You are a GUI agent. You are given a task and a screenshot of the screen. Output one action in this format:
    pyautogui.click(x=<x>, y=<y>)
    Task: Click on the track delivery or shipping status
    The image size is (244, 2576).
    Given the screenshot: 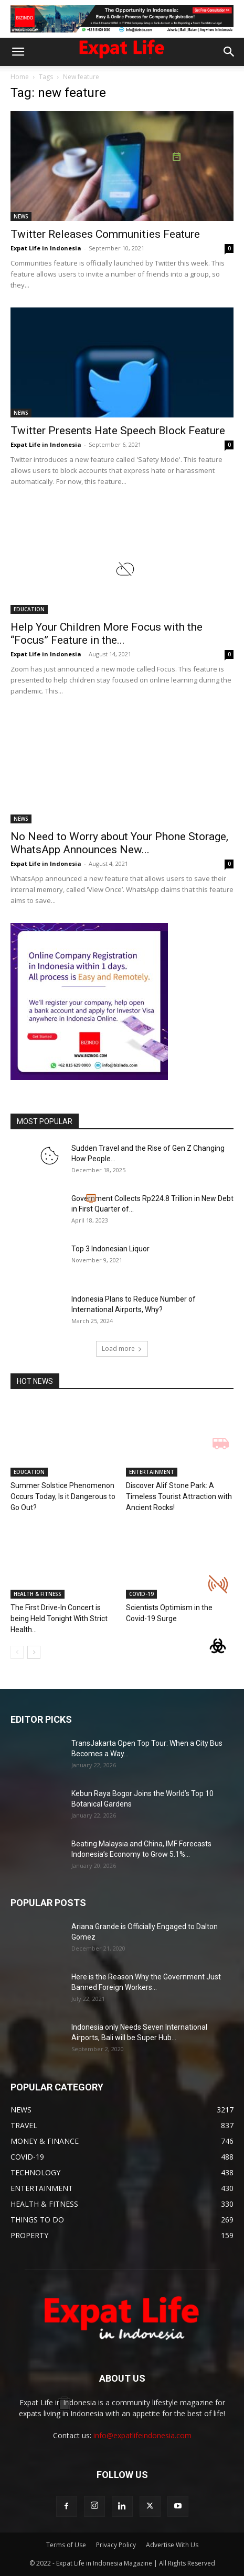 What is the action you would take?
    pyautogui.click(x=220, y=1443)
    